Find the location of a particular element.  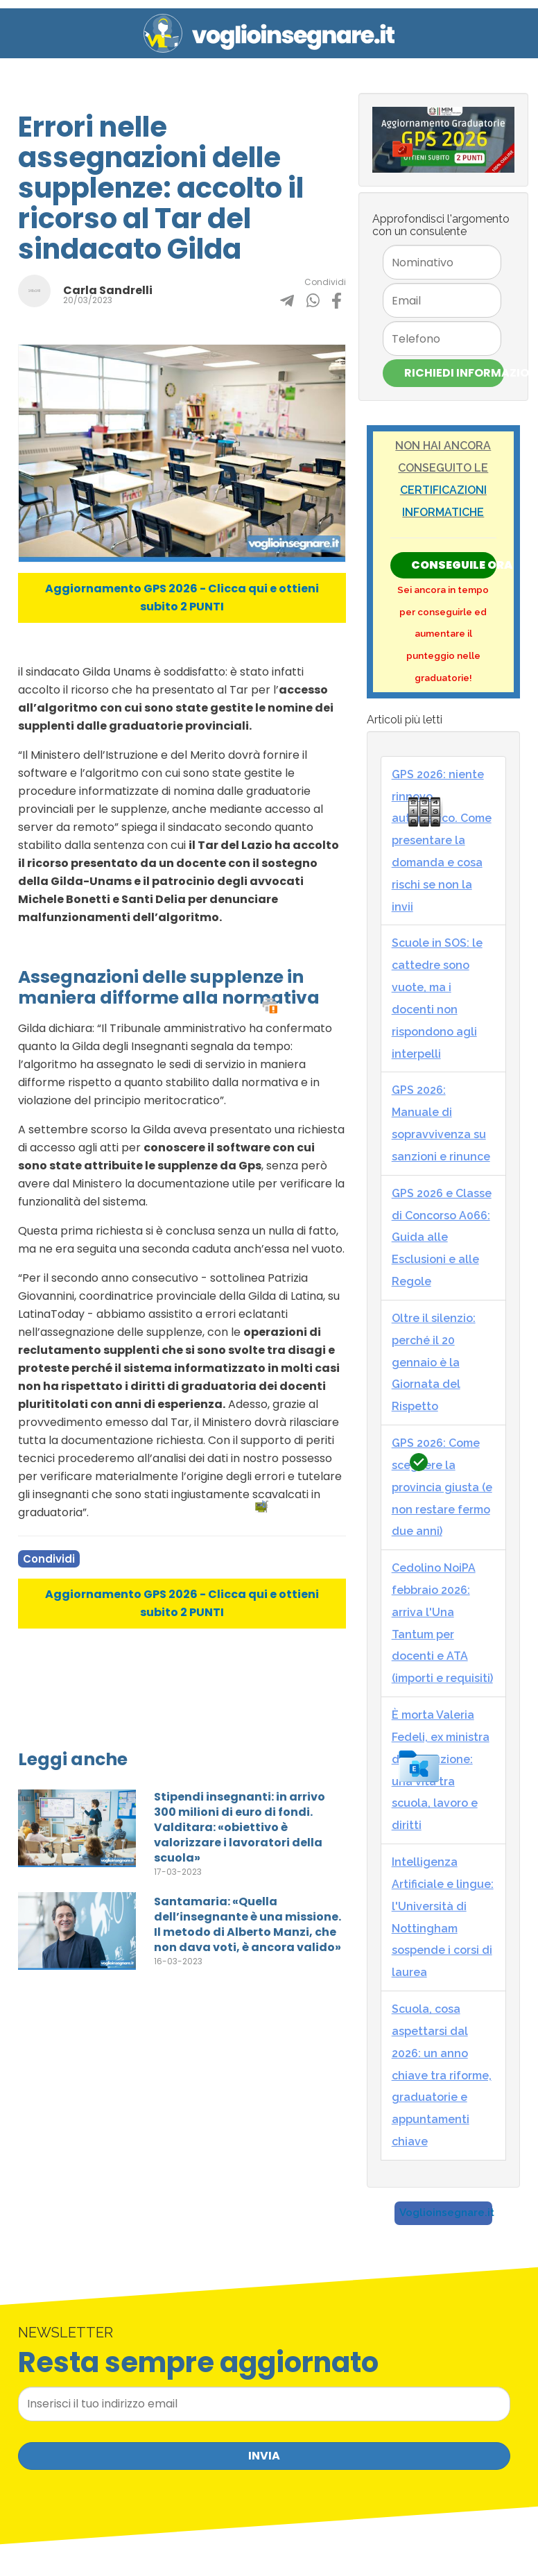

confirm or accept an action is located at coordinates (419, 1462).